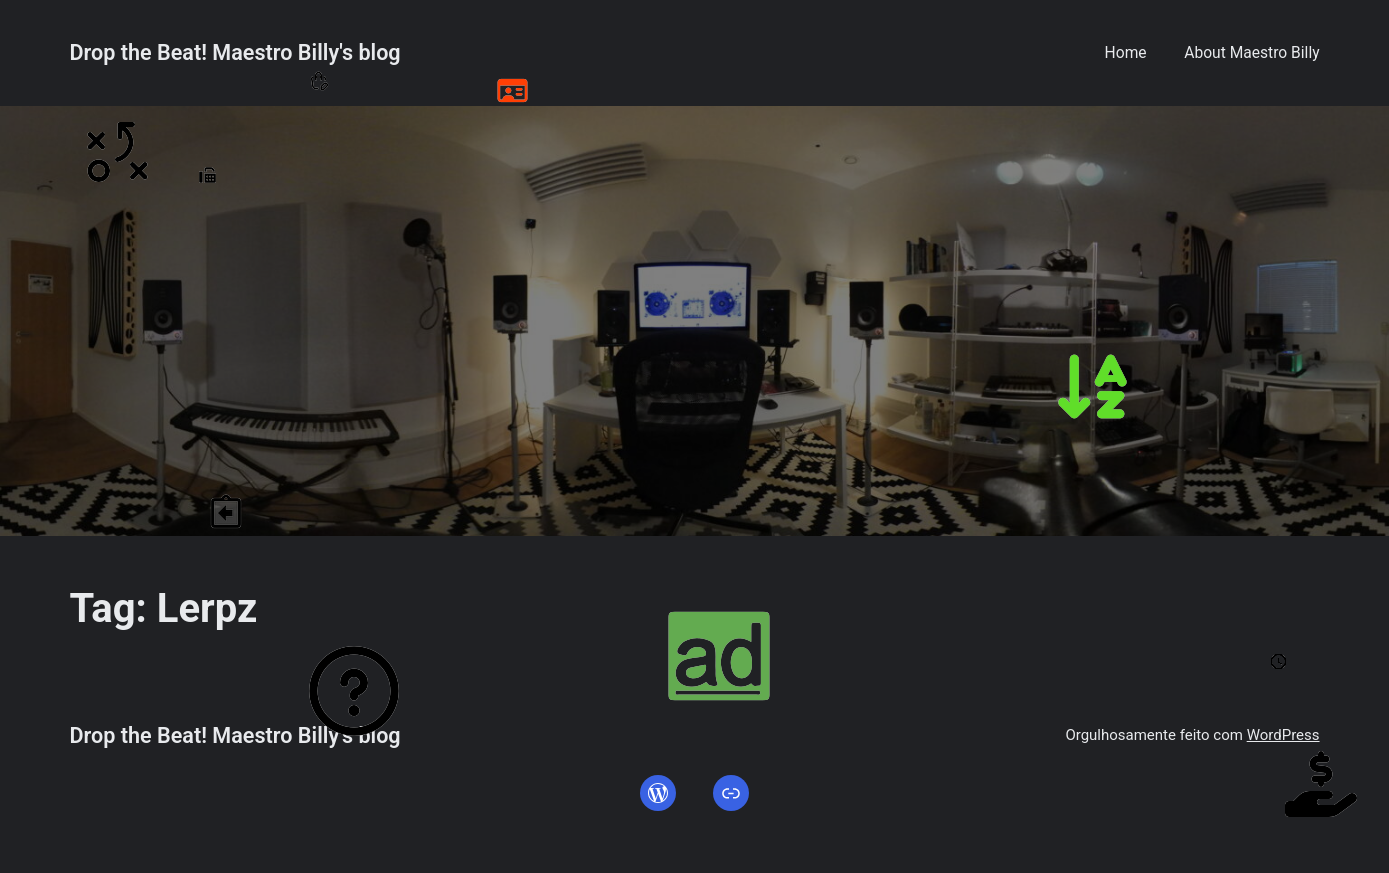 The width and height of the screenshot is (1389, 873). I want to click on sort items alphabetically from A to Z, so click(1092, 386).